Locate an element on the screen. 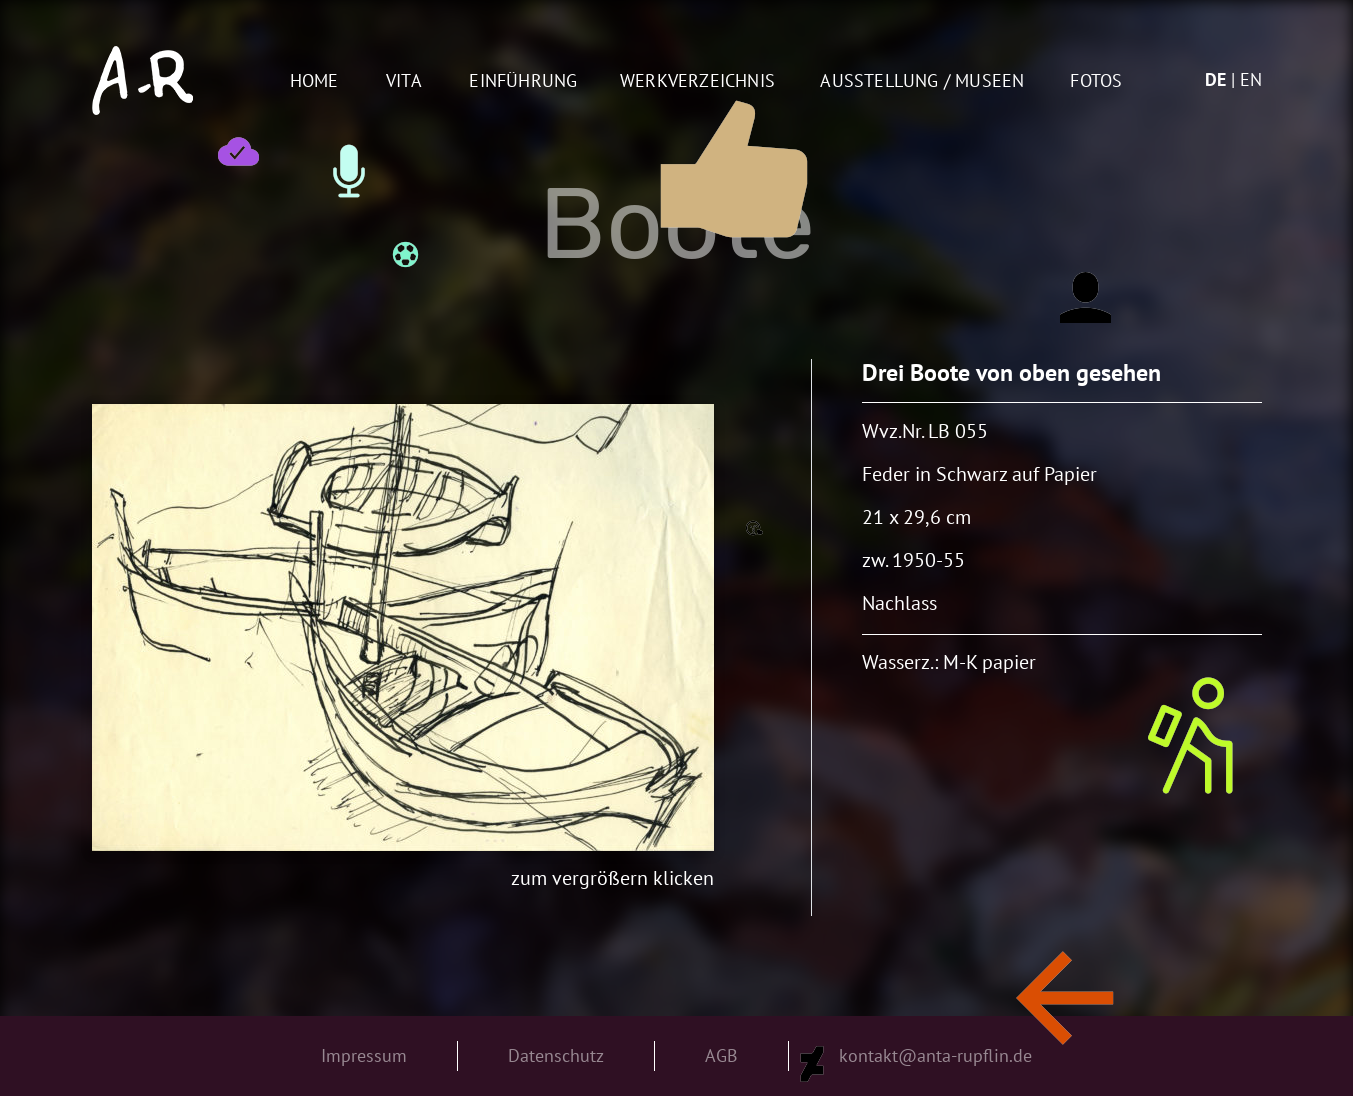  view football or soccer content is located at coordinates (405, 254).